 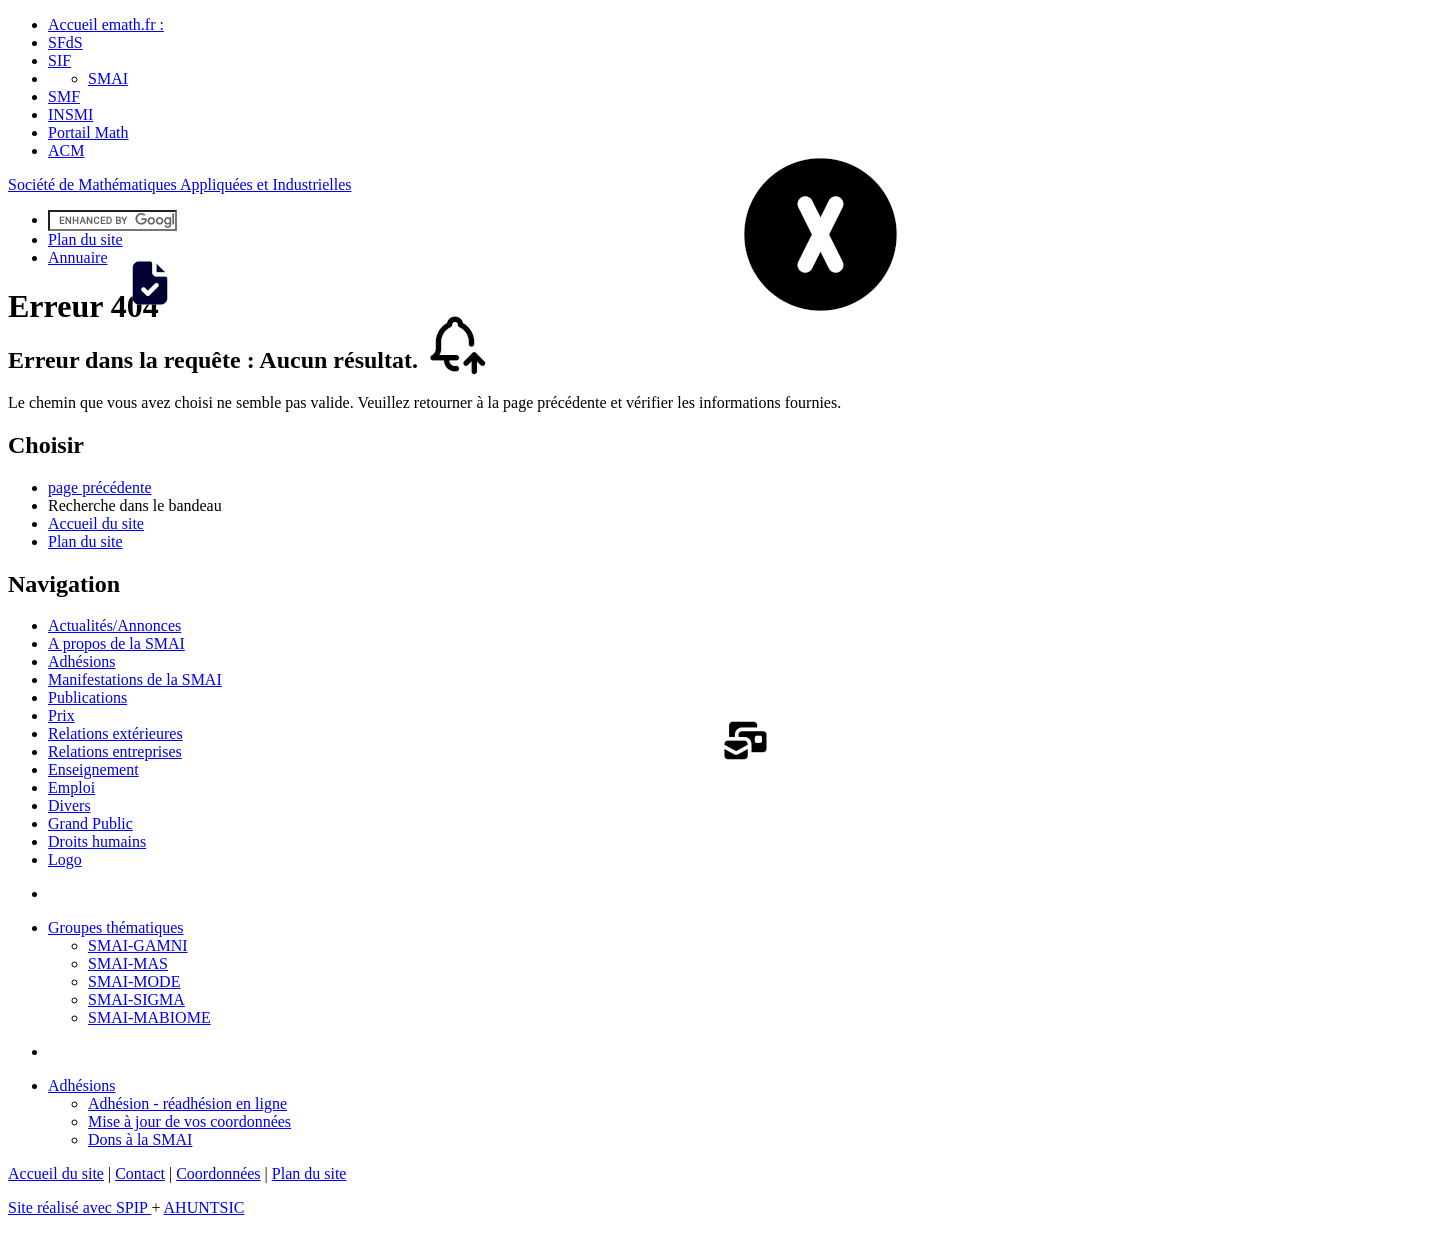 What do you see at coordinates (745, 740) in the screenshot?
I see `access bulk mail or mass messaging` at bounding box center [745, 740].